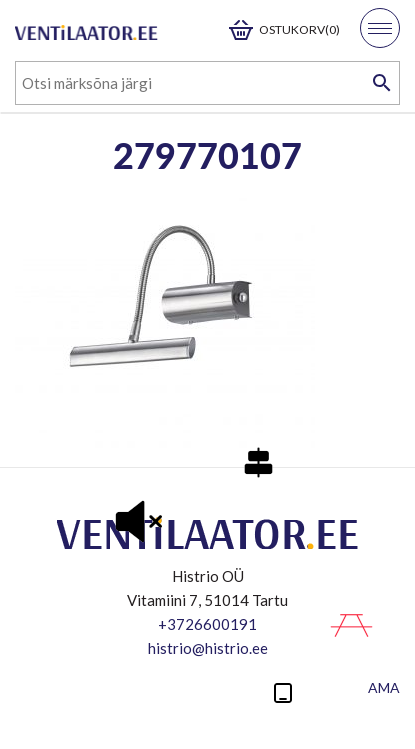 This screenshot has height=749, width=415. What do you see at coordinates (258, 462) in the screenshot?
I see `align objects to horizontal center` at bounding box center [258, 462].